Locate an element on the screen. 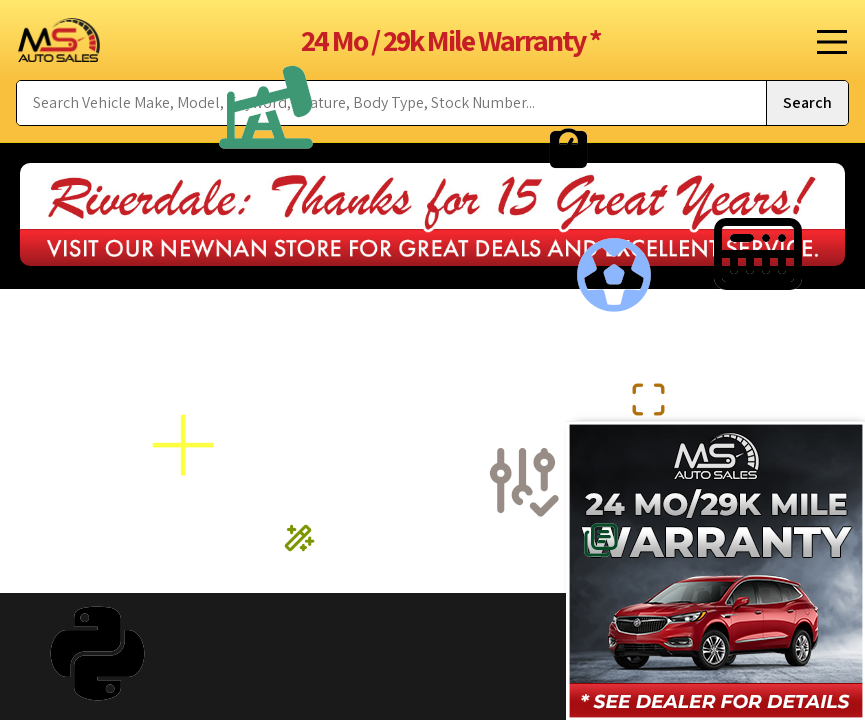  view weight or body measurements is located at coordinates (568, 149).